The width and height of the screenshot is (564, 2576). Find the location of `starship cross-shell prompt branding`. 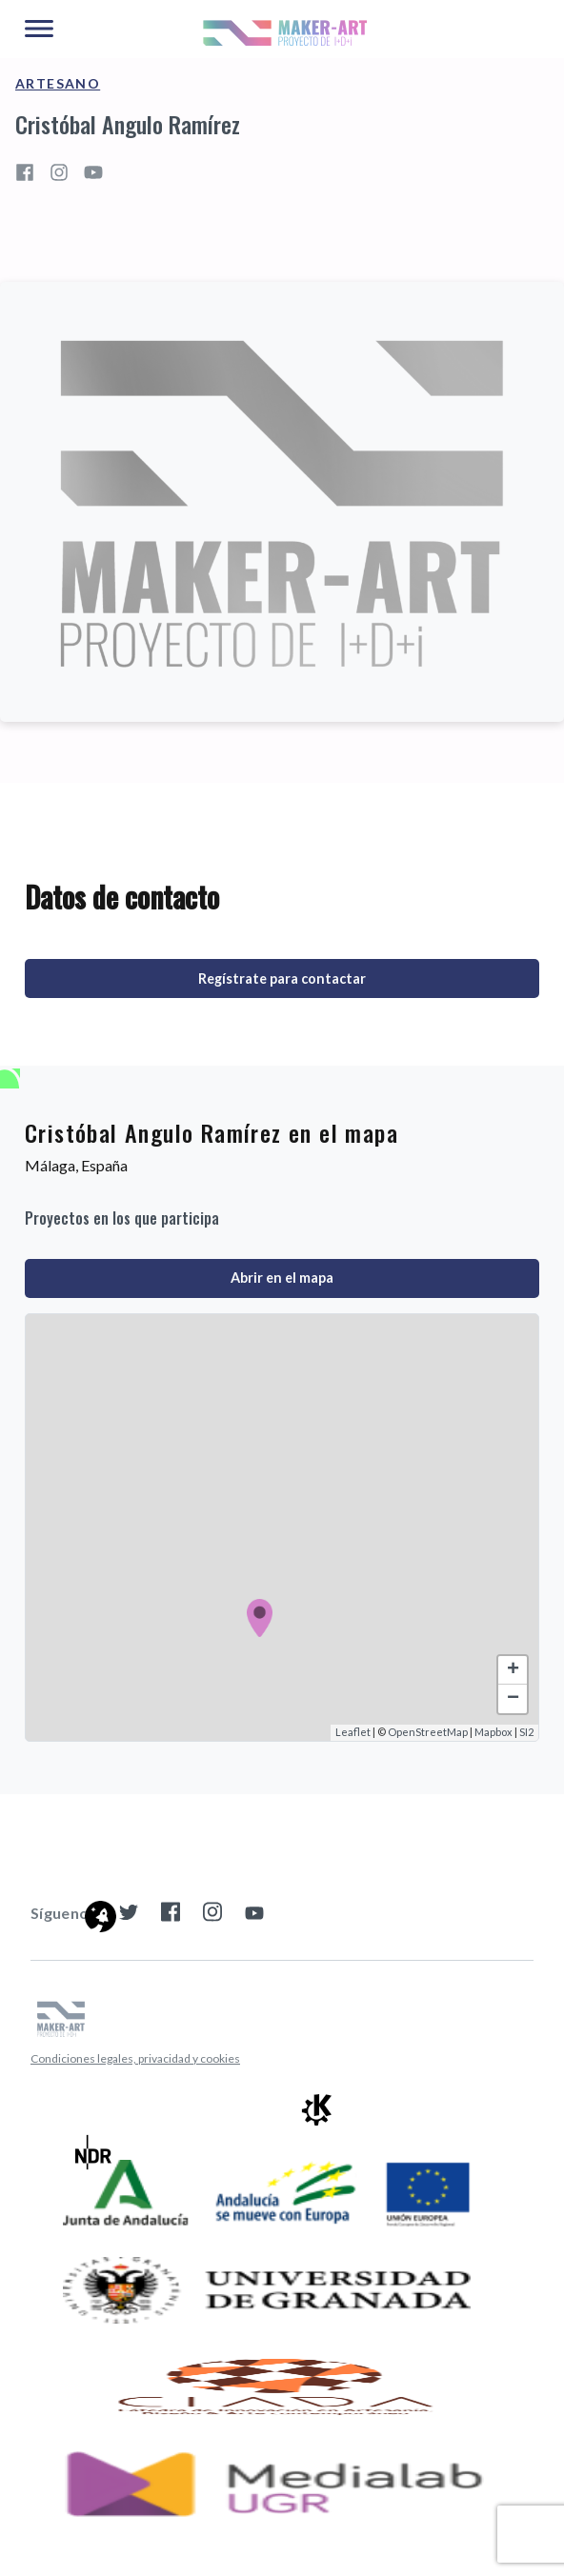

starship cross-shell prompt branding is located at coordinates (100, 1916).